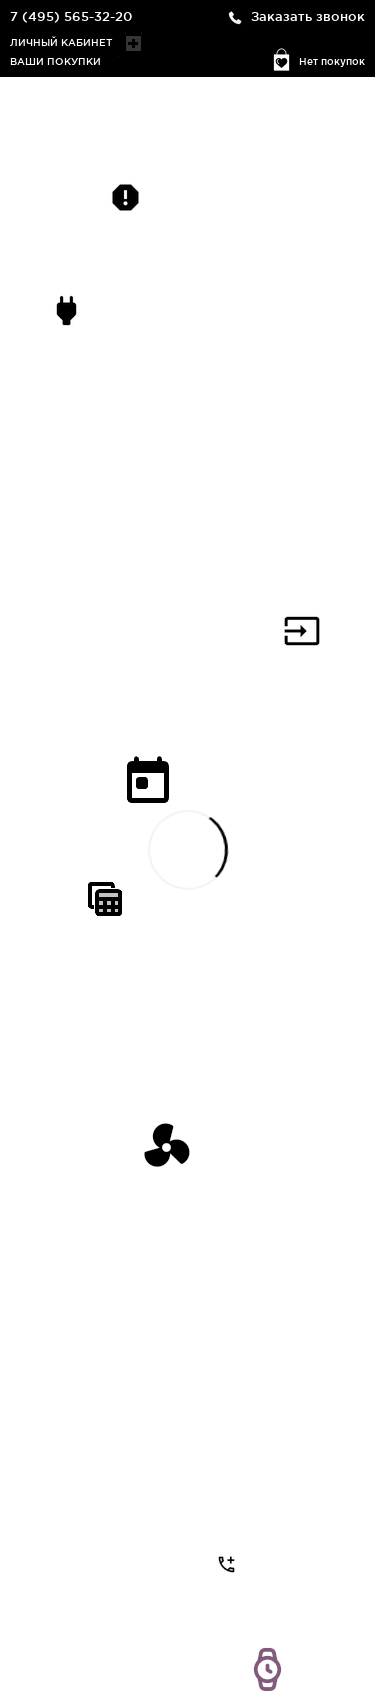 Image resolution: width=375 pixels, height=1700 pixels. Describe the element at coordinates (302, 631) in the screenshot. I see `input or import data into the current view` at that location.